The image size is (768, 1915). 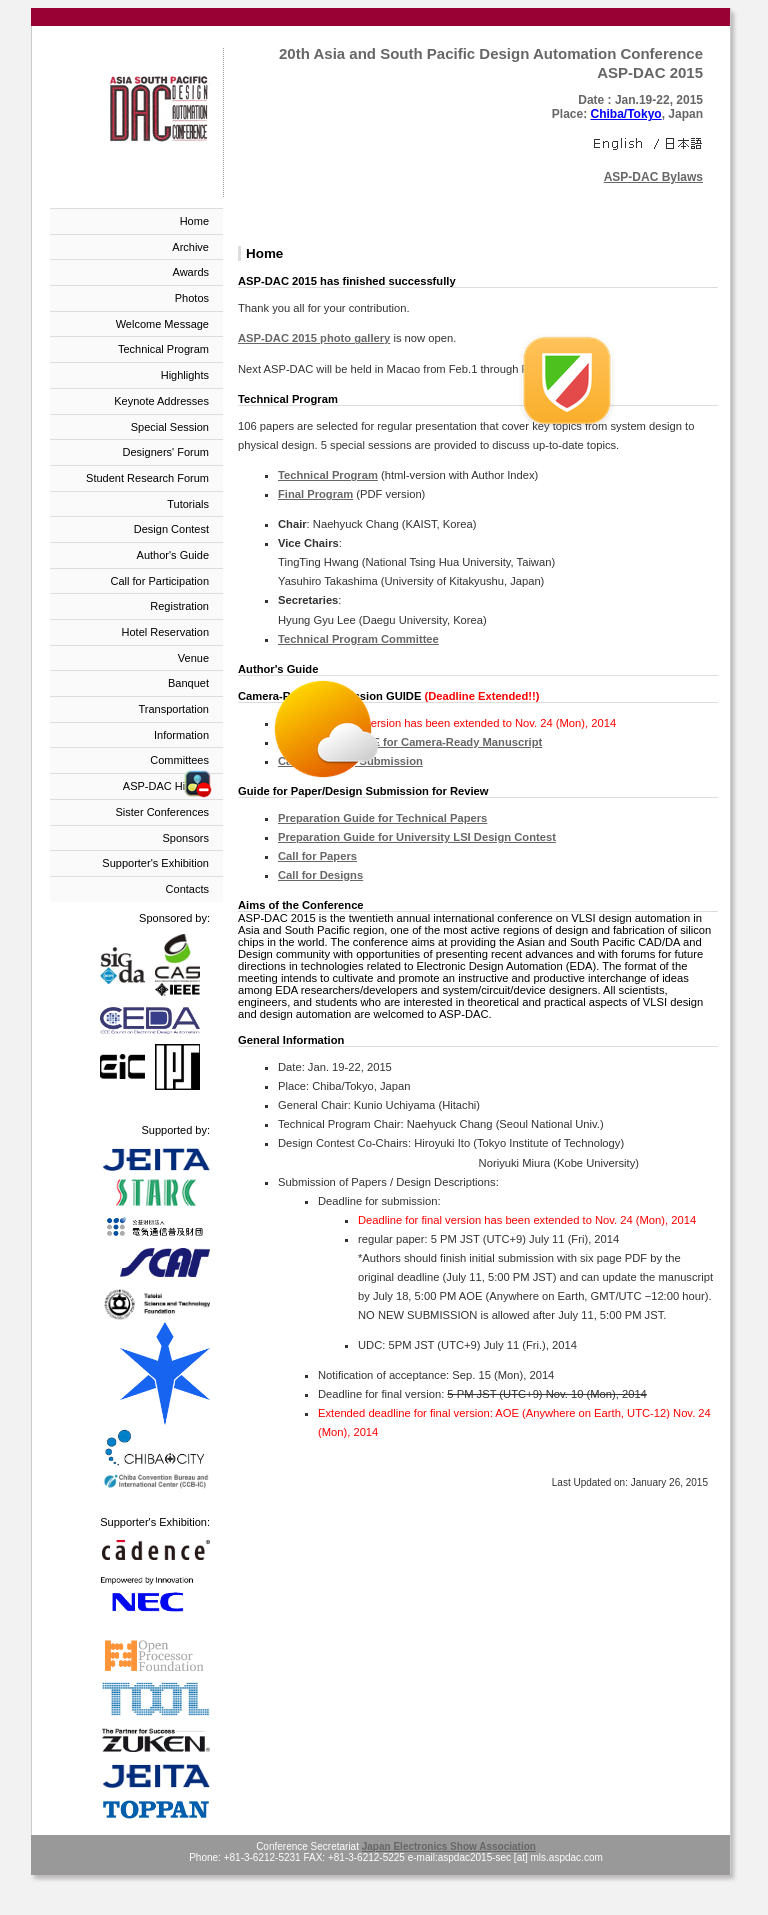 What do you see at coordinates (567, 382) in the screenshot?
I see `open gufw firewall settings` at bounding box center [567, 382].